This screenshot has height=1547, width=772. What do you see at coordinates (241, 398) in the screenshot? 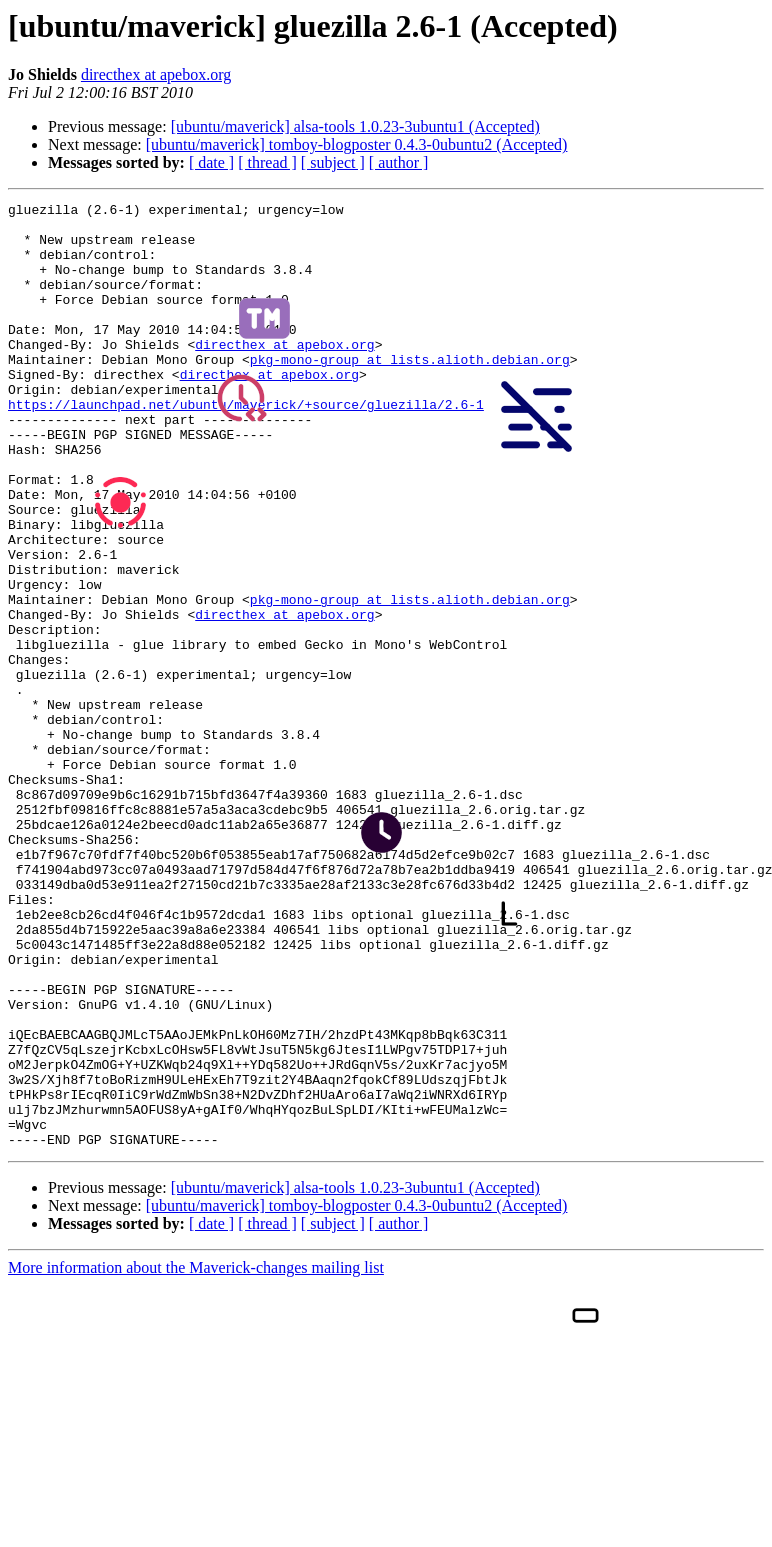
I see `view or edit scheduled code execution` at bounding box center [241, 398].